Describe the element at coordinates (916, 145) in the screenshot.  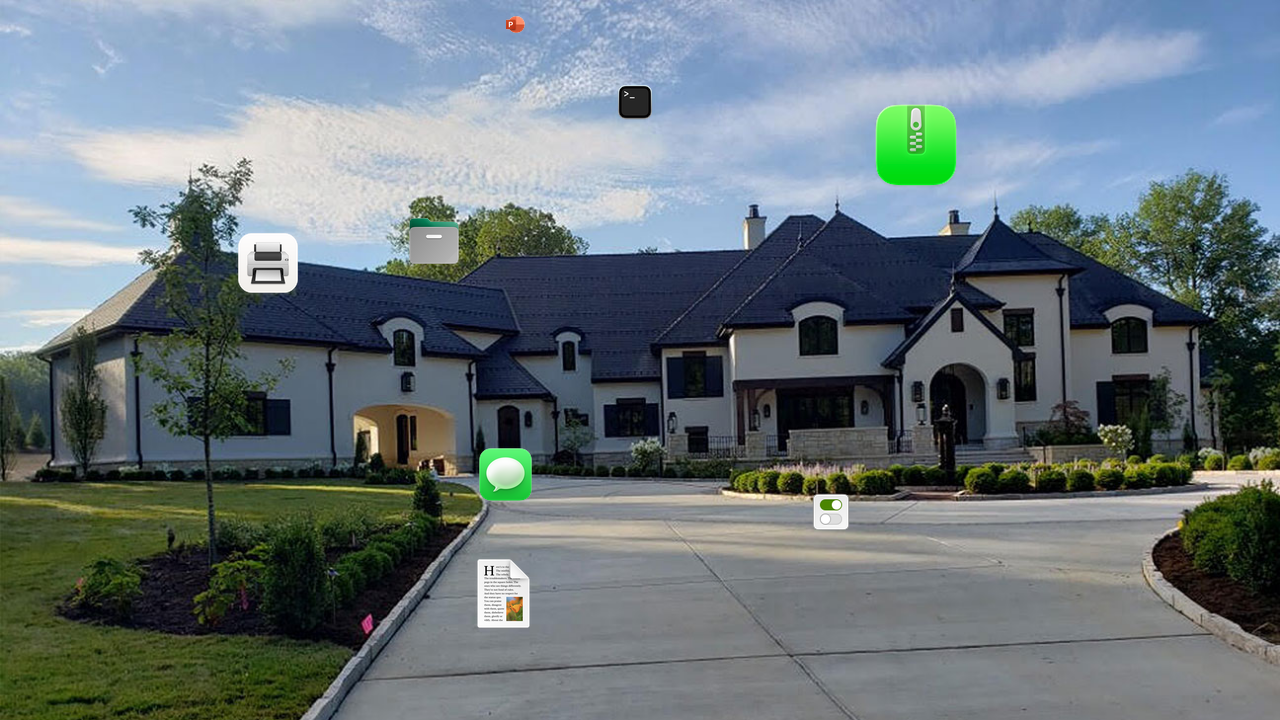
I see `open Archive Utility to compress or extract files` at that location.